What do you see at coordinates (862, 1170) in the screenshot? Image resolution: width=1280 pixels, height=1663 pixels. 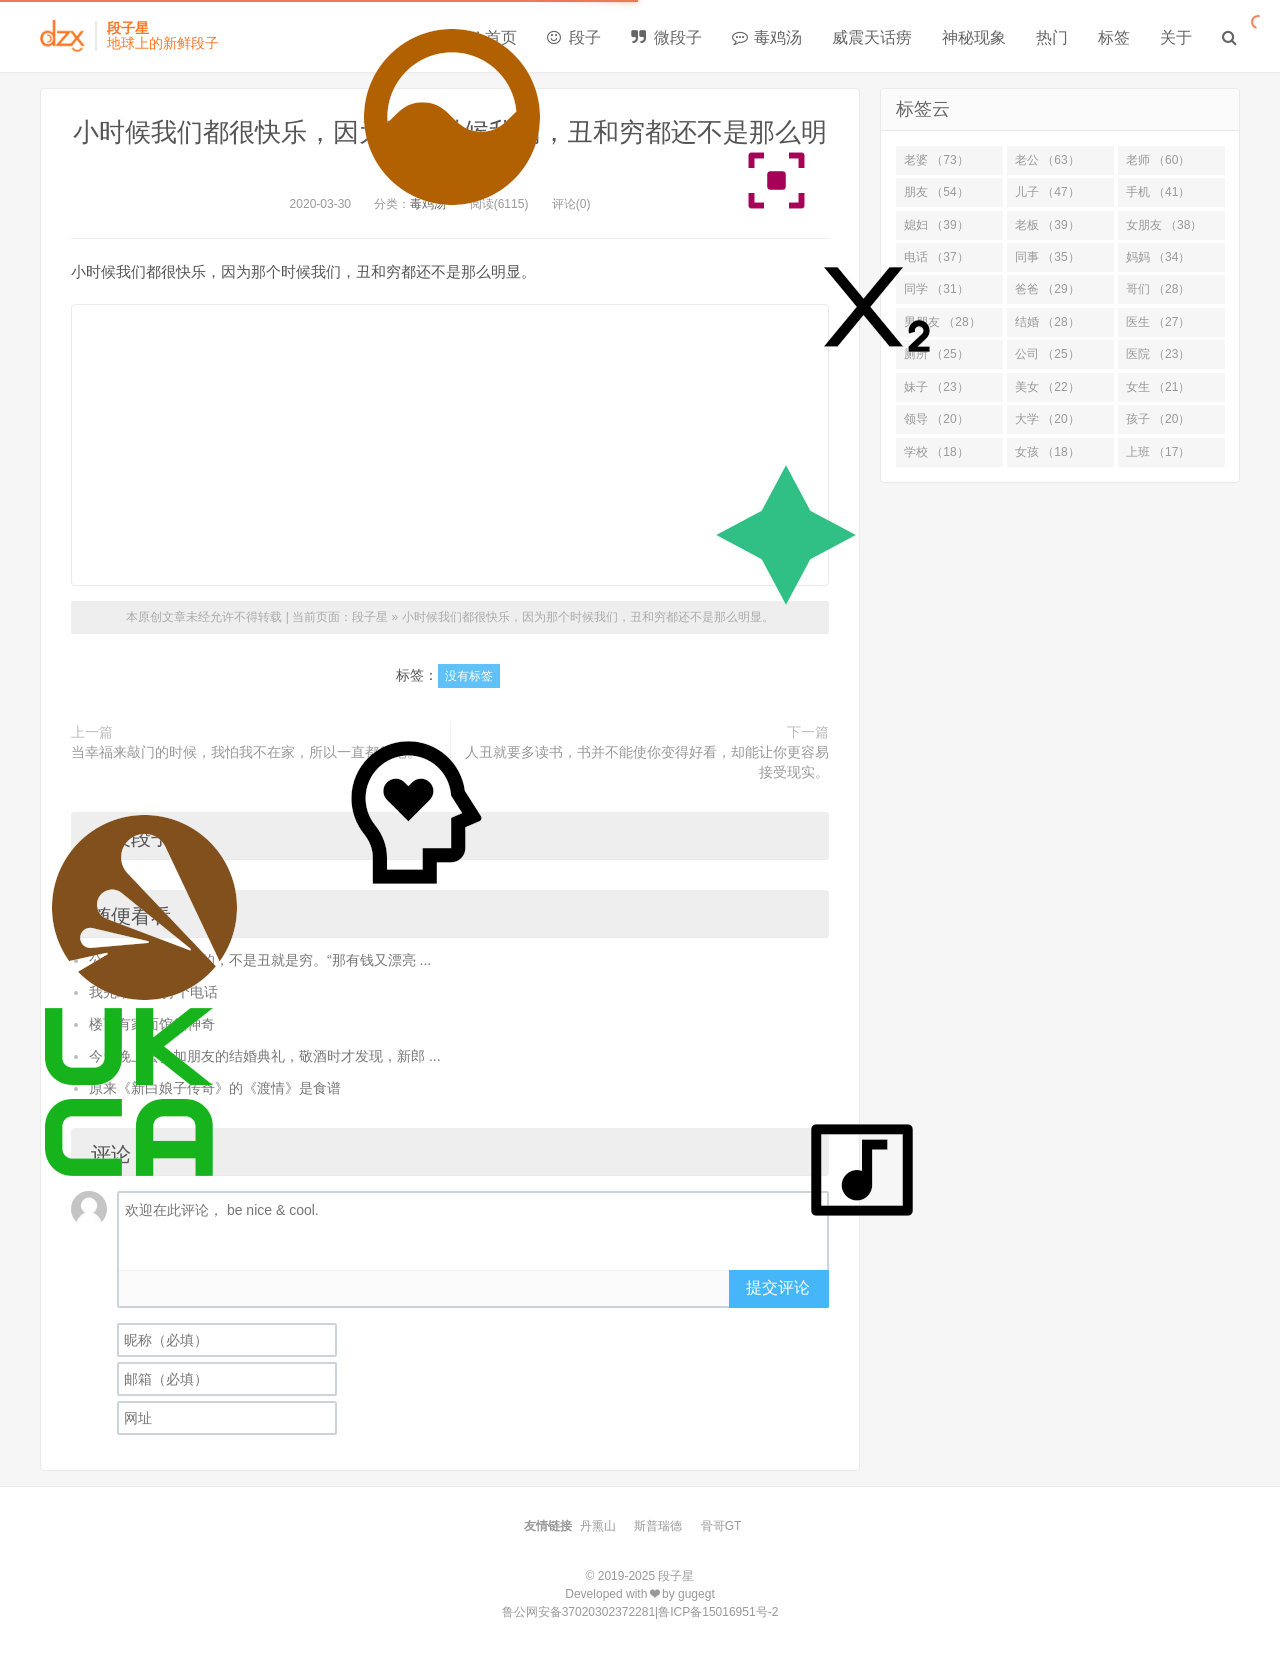 I see `open music video player` at bounding box center [862, 1170].